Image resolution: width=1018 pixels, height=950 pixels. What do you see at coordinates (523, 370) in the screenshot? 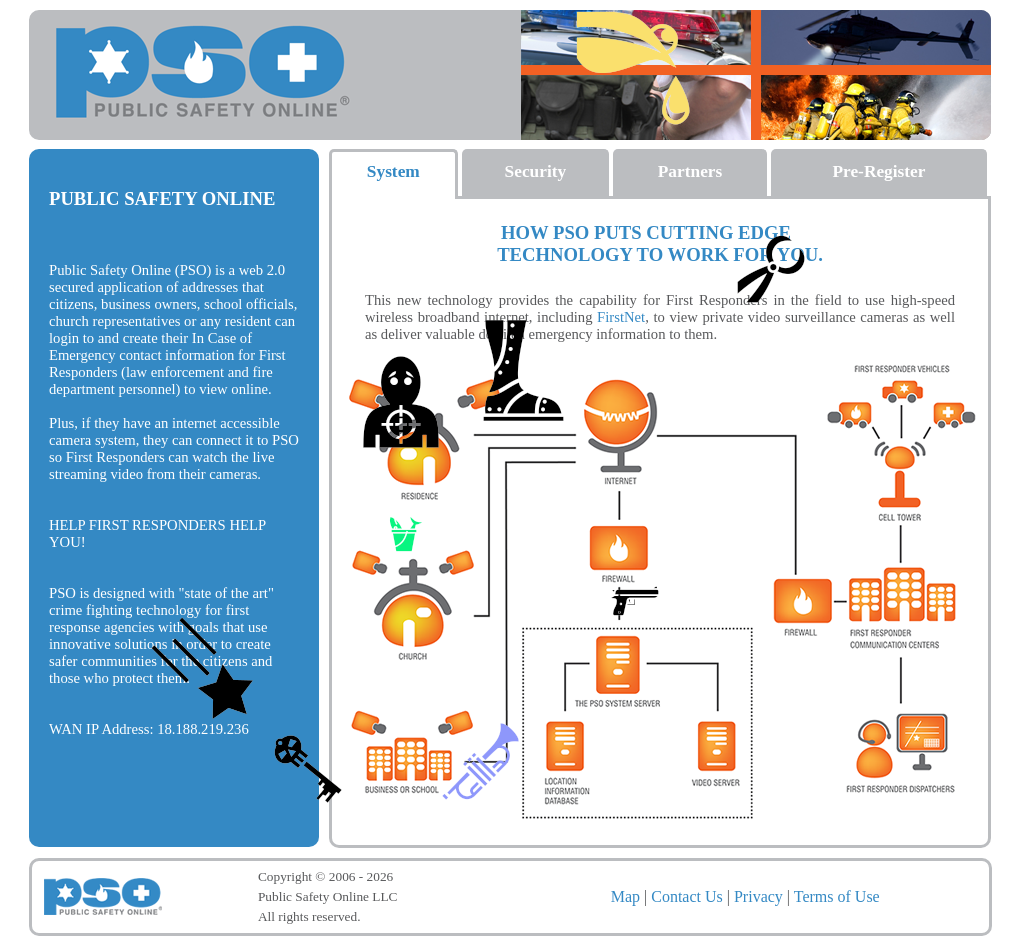
I see `equip armor boots to your character` at bounding box center [523, 370].